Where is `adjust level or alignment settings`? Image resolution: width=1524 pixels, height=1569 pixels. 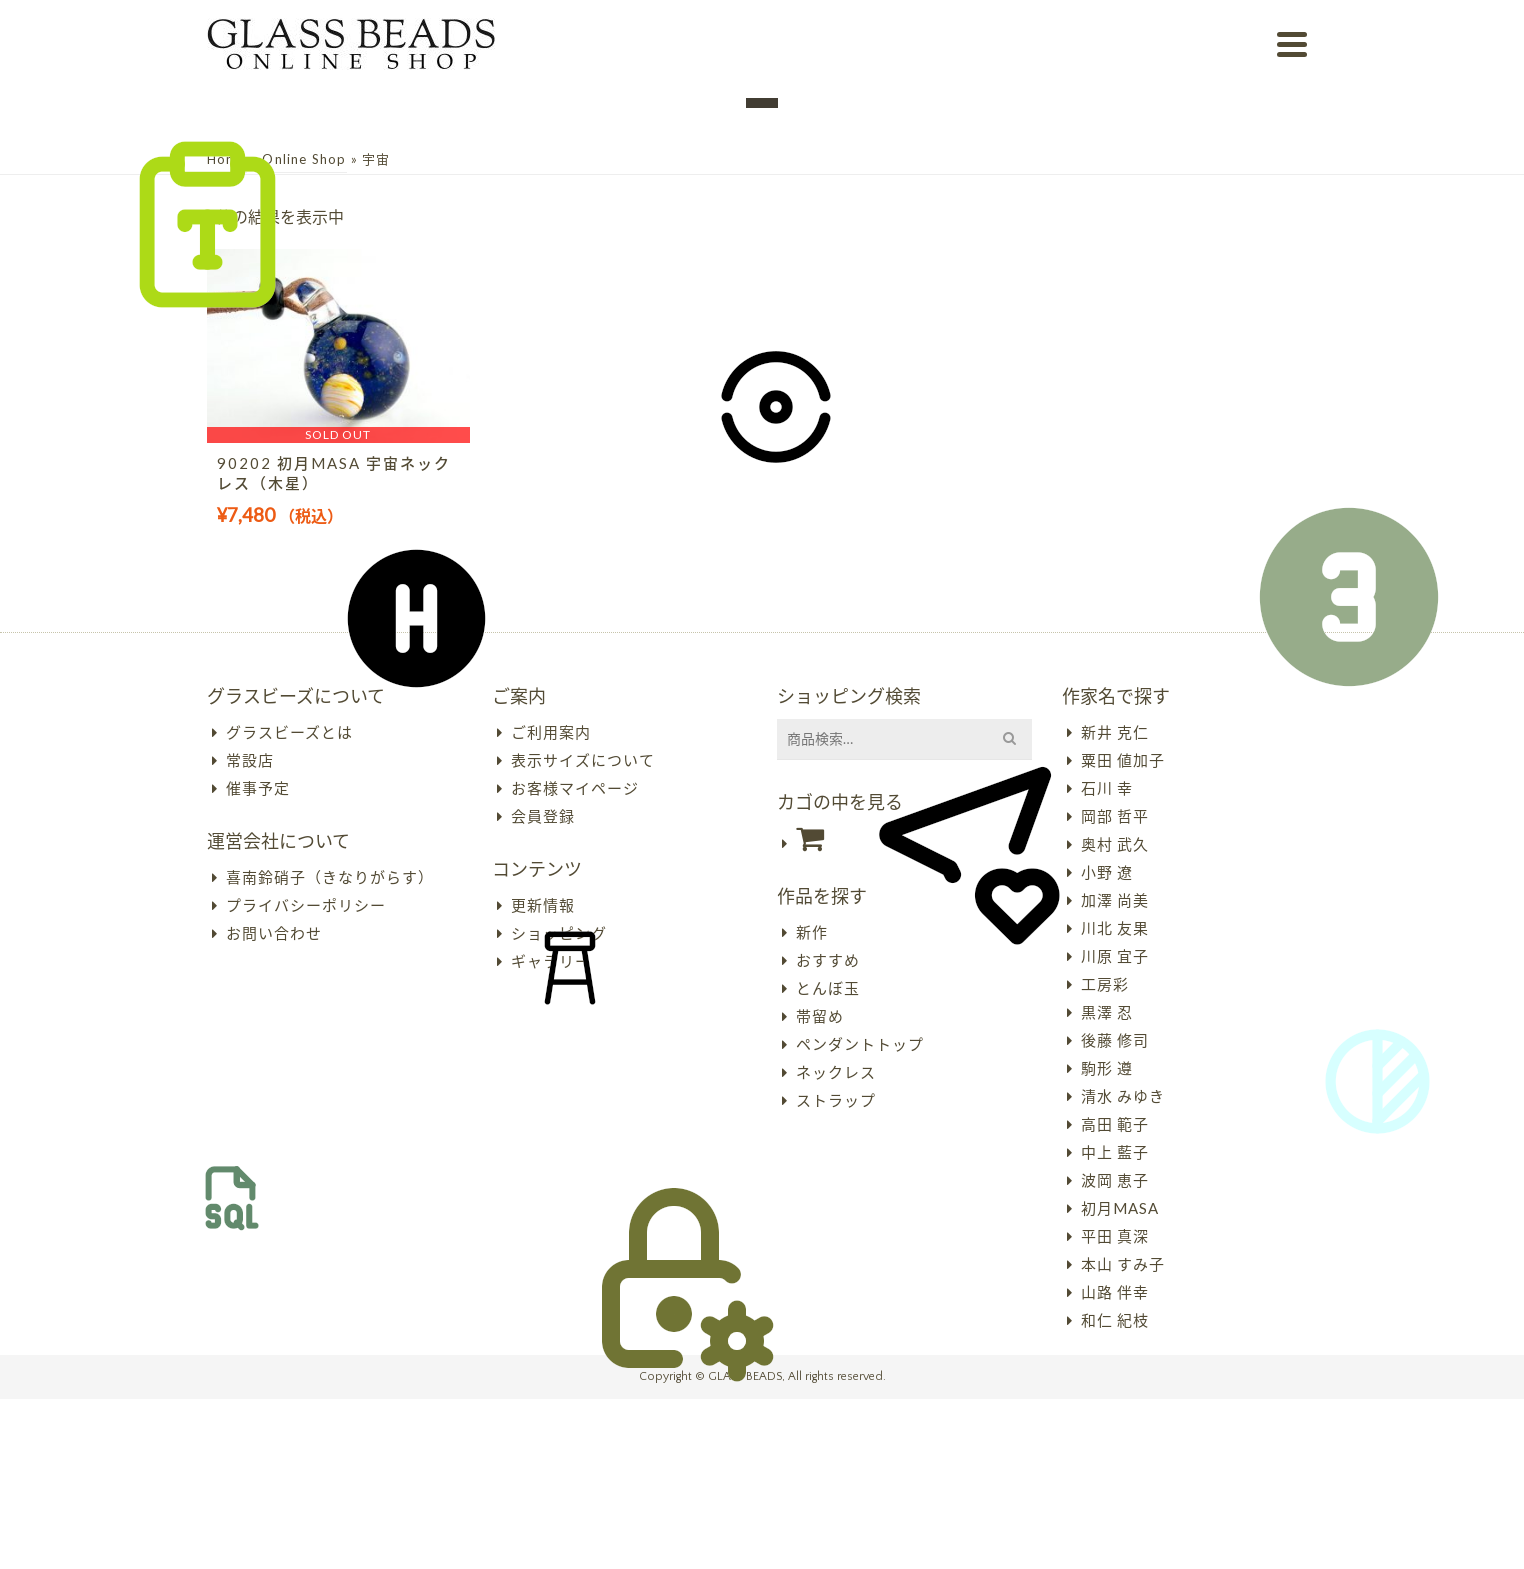
adjust level or alignment settings is located at coordinates (776, 407).